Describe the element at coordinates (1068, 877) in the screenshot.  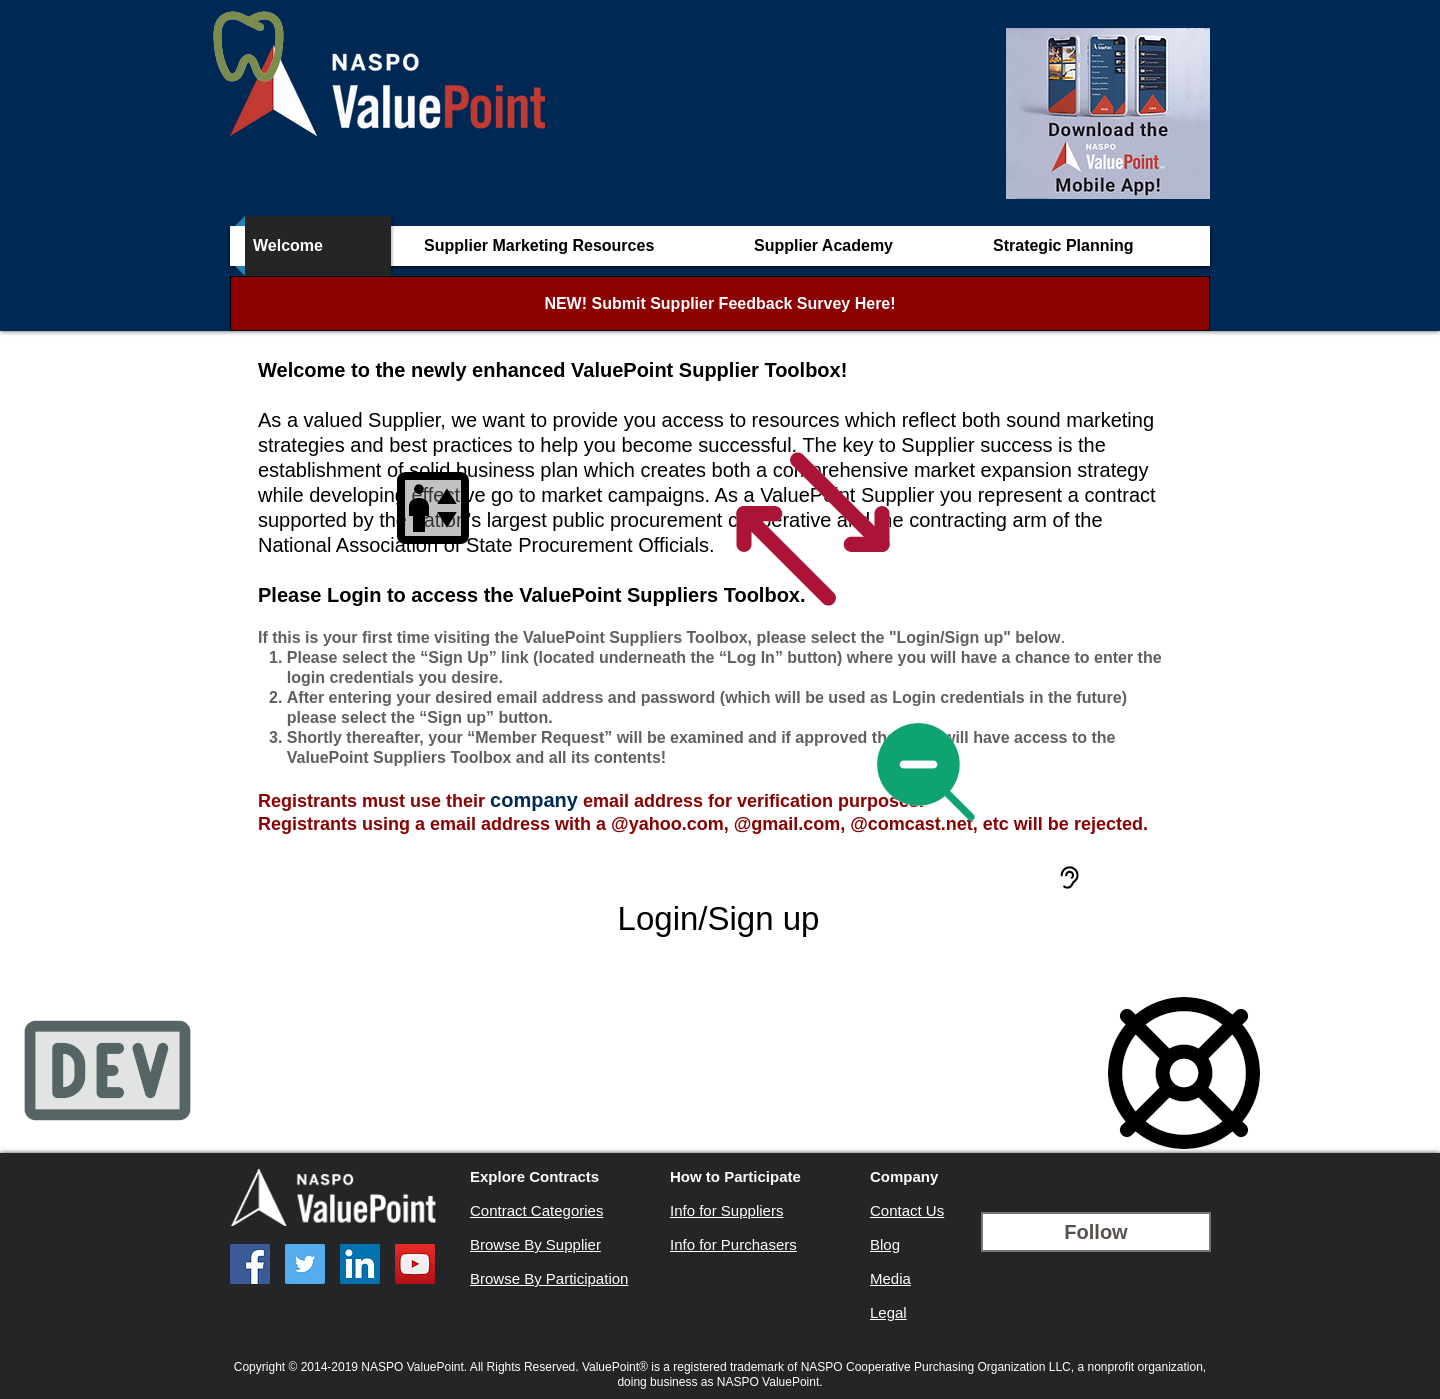
I see `enable audio or listening features` at that location.